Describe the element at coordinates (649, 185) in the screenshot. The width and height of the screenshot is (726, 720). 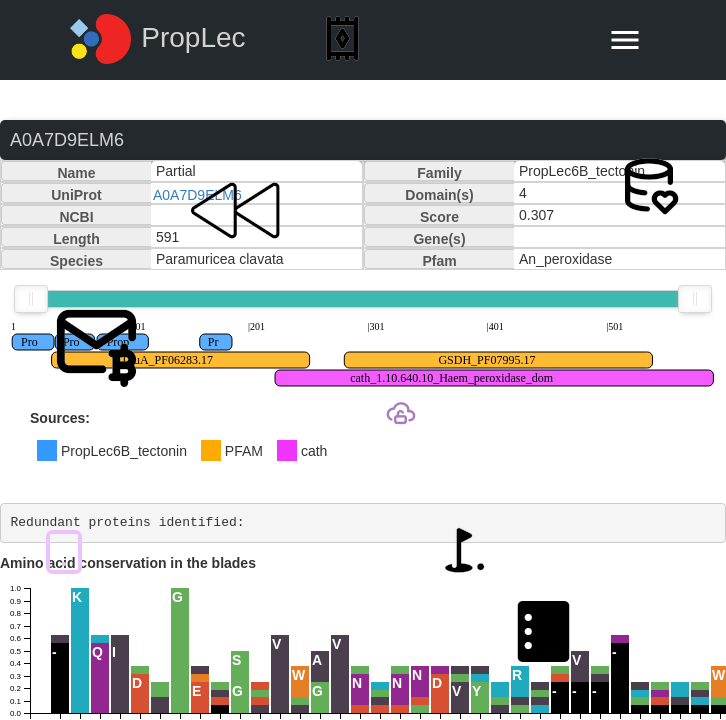
I see `add database to favorites` at that location.